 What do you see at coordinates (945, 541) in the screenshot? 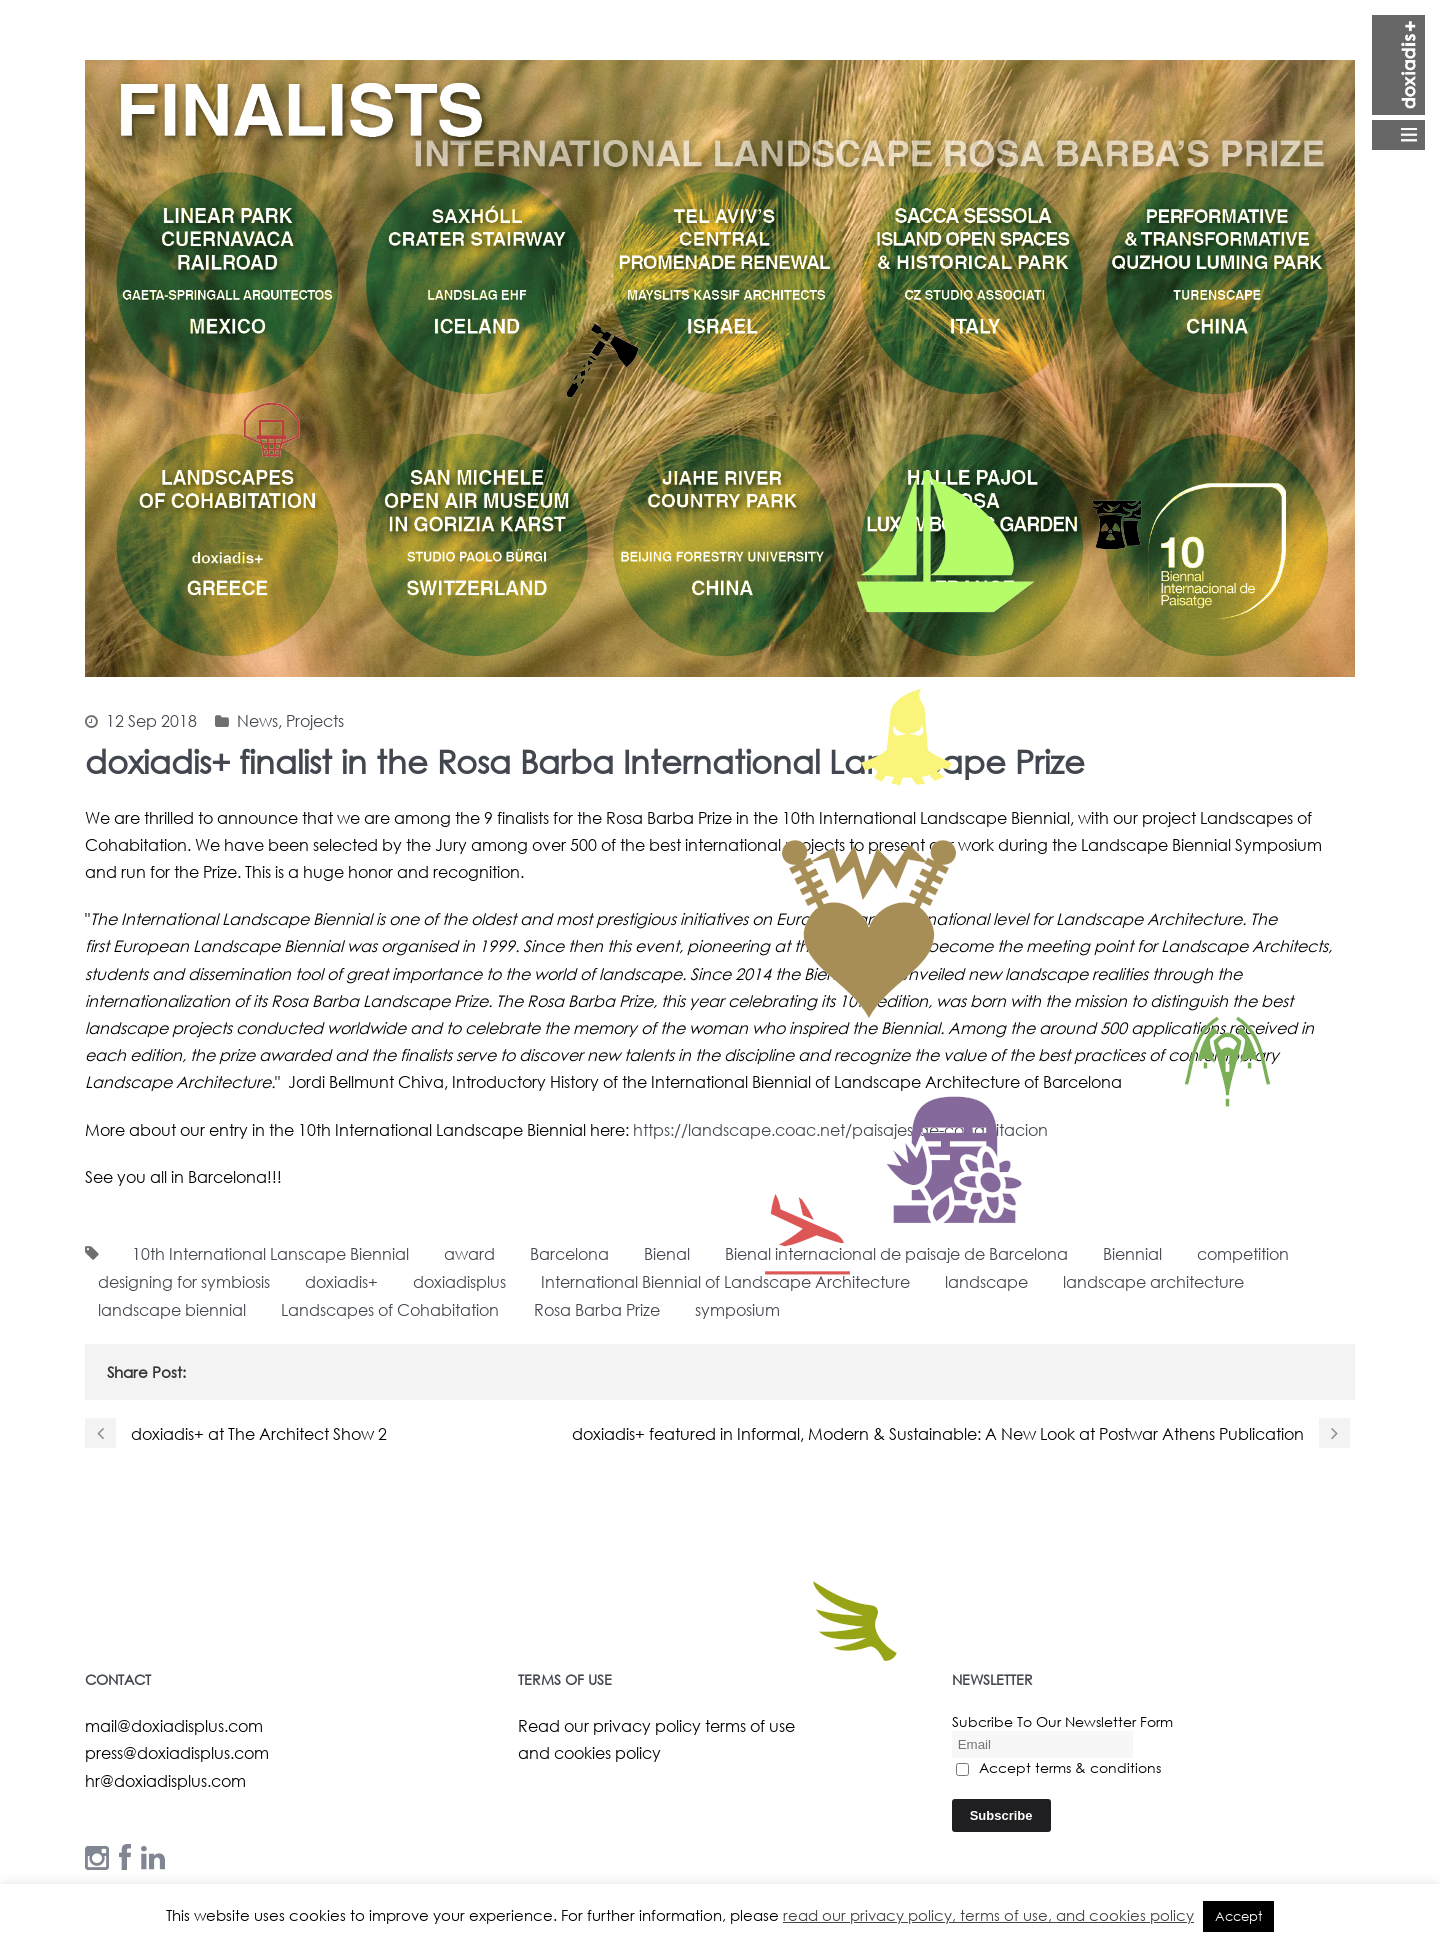
I see `access sailing or boating activities` at bounding box center [945, 541].